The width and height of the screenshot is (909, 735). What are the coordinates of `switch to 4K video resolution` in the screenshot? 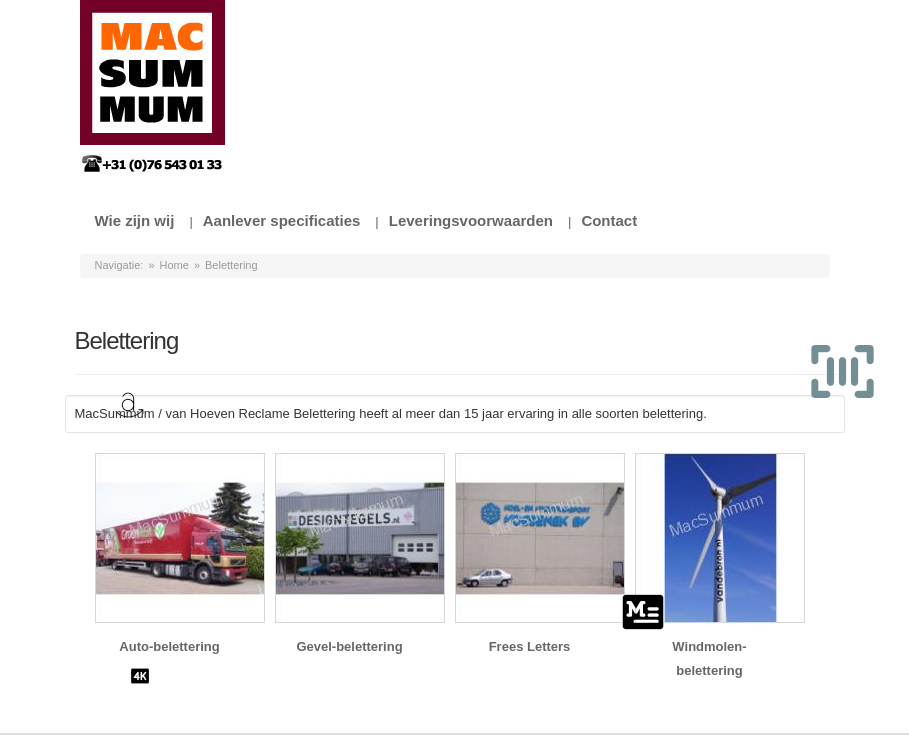 It's located at (140, 676).